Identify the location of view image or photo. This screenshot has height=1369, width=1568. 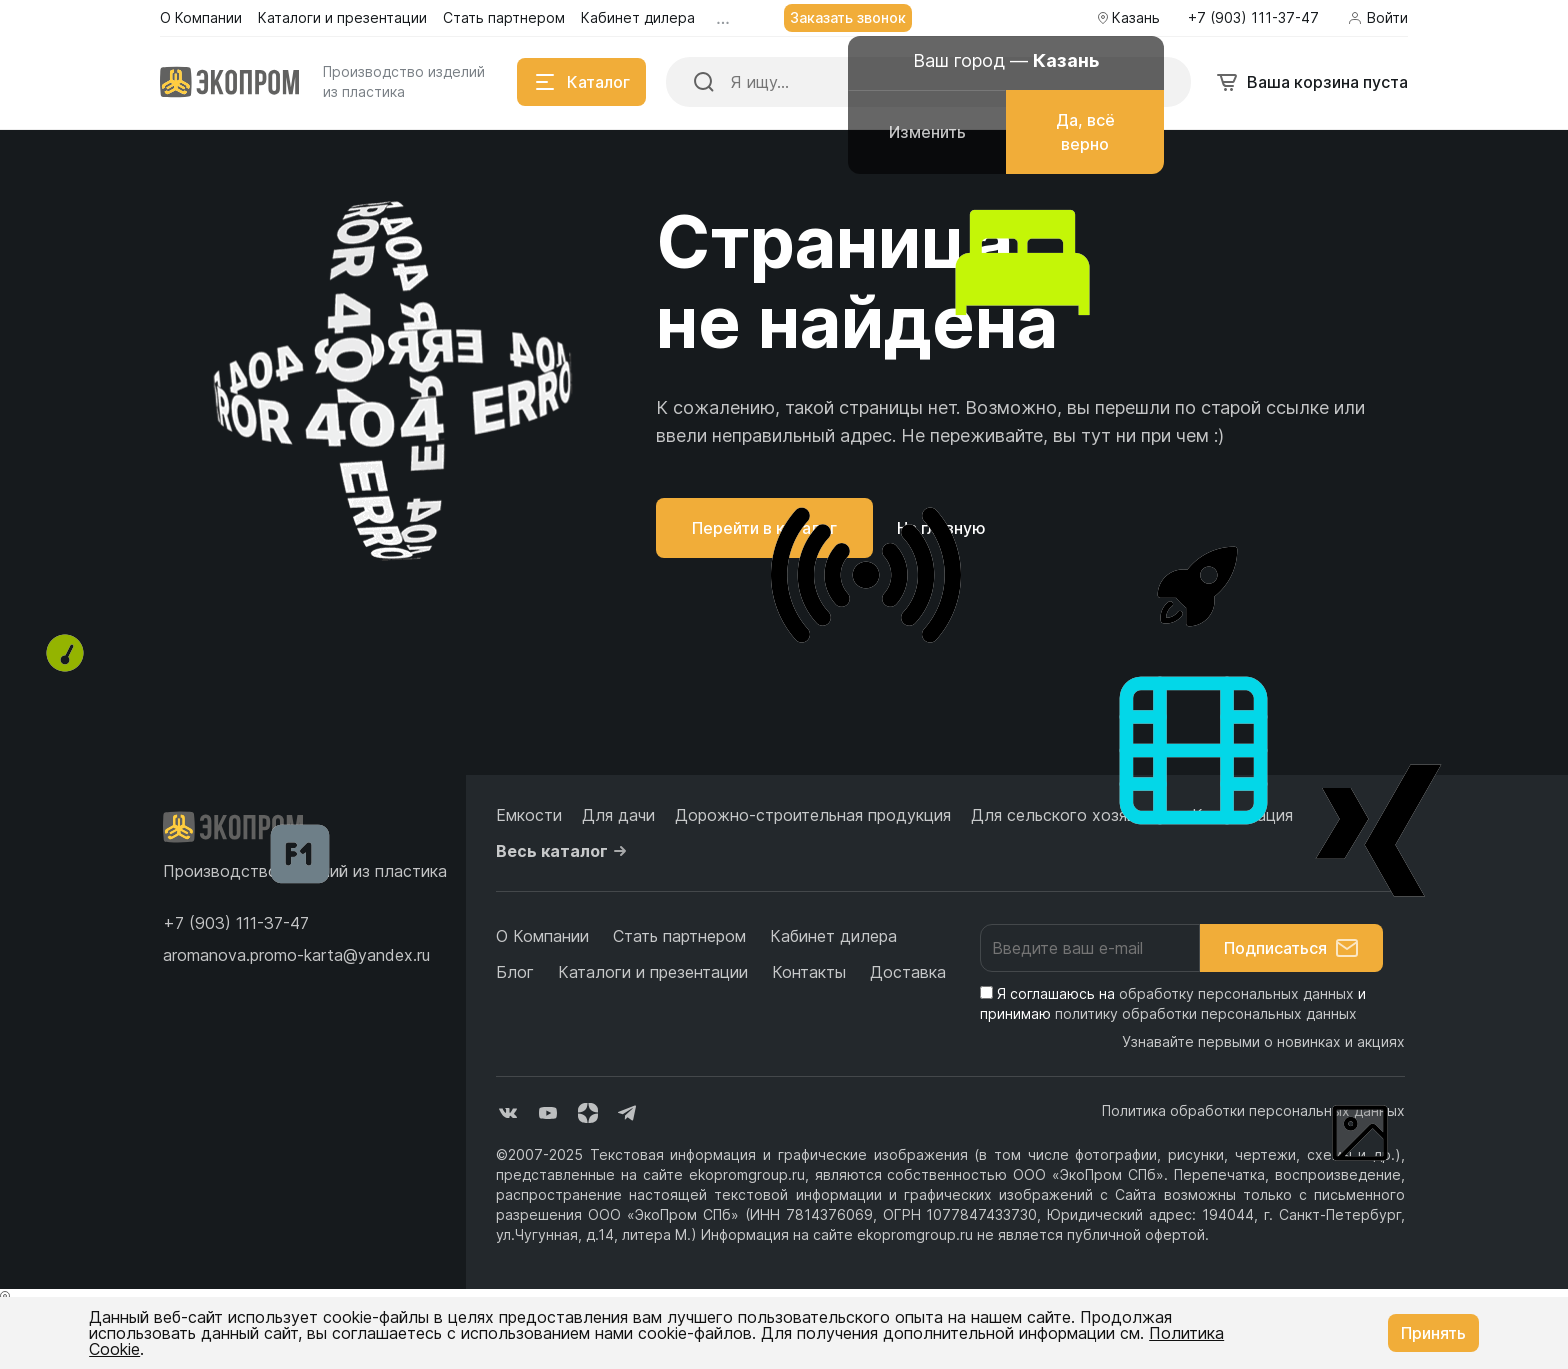
(1360, 1133).